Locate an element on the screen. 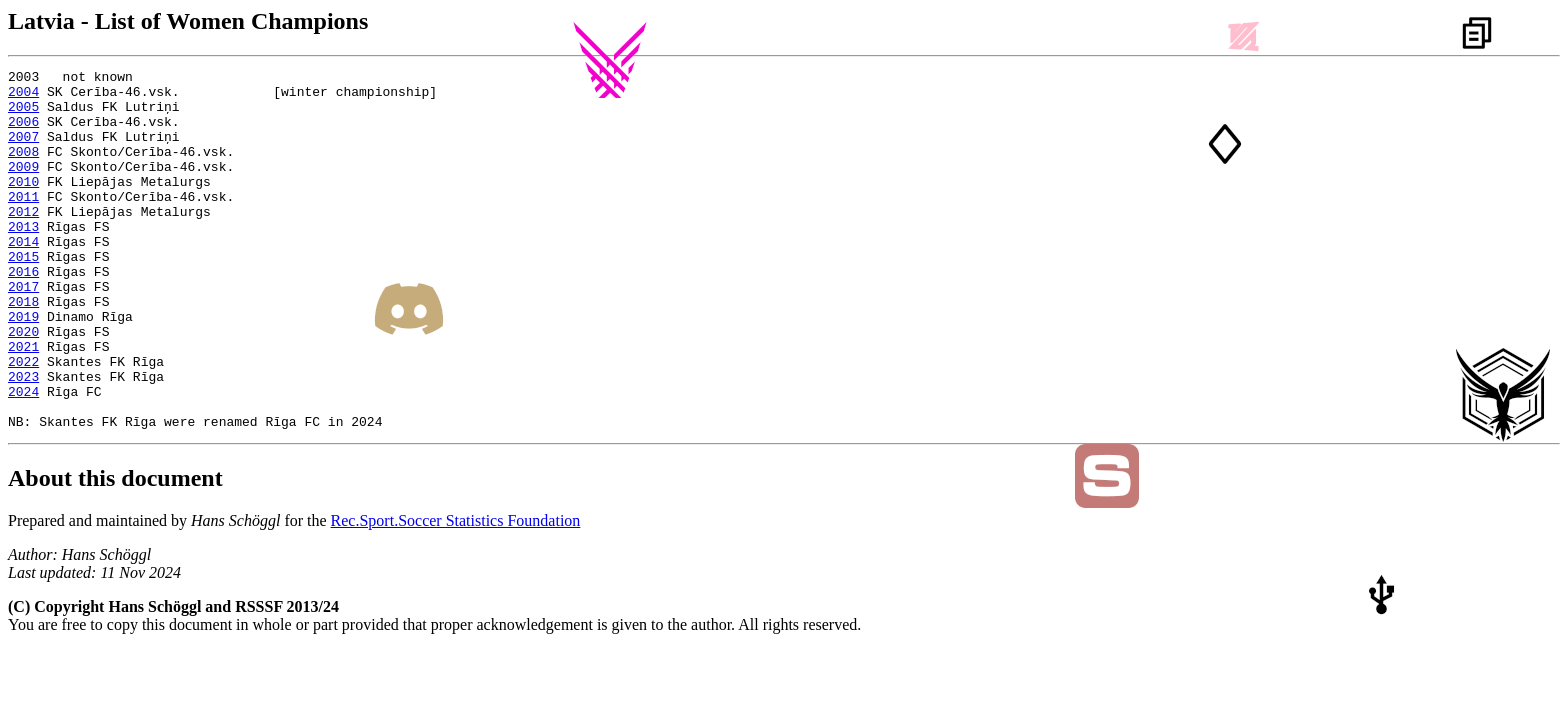 The height and width of the screenshot is (722, 1568). the game awards official logo is located at coordinates (610, 60).